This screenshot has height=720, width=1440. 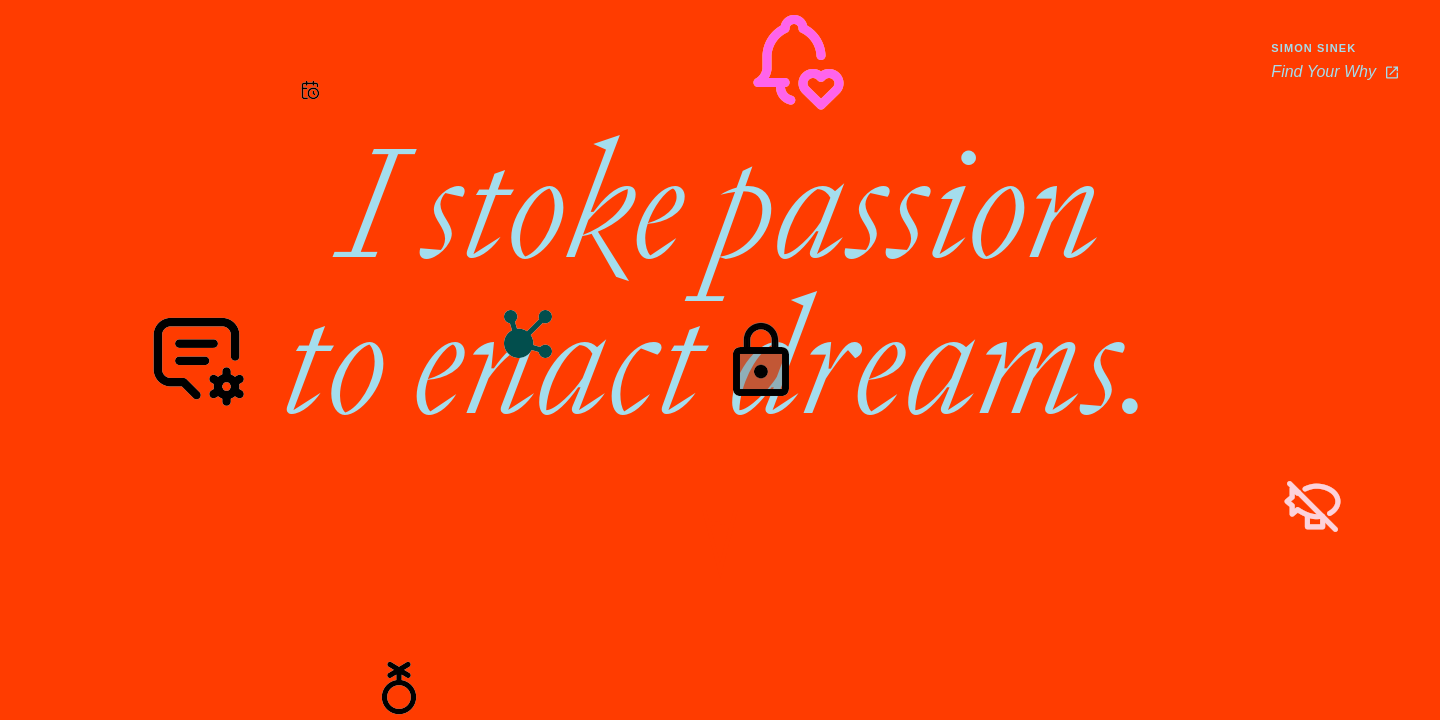 I want to click on lock or secure this item, so click(x=761, y=361).